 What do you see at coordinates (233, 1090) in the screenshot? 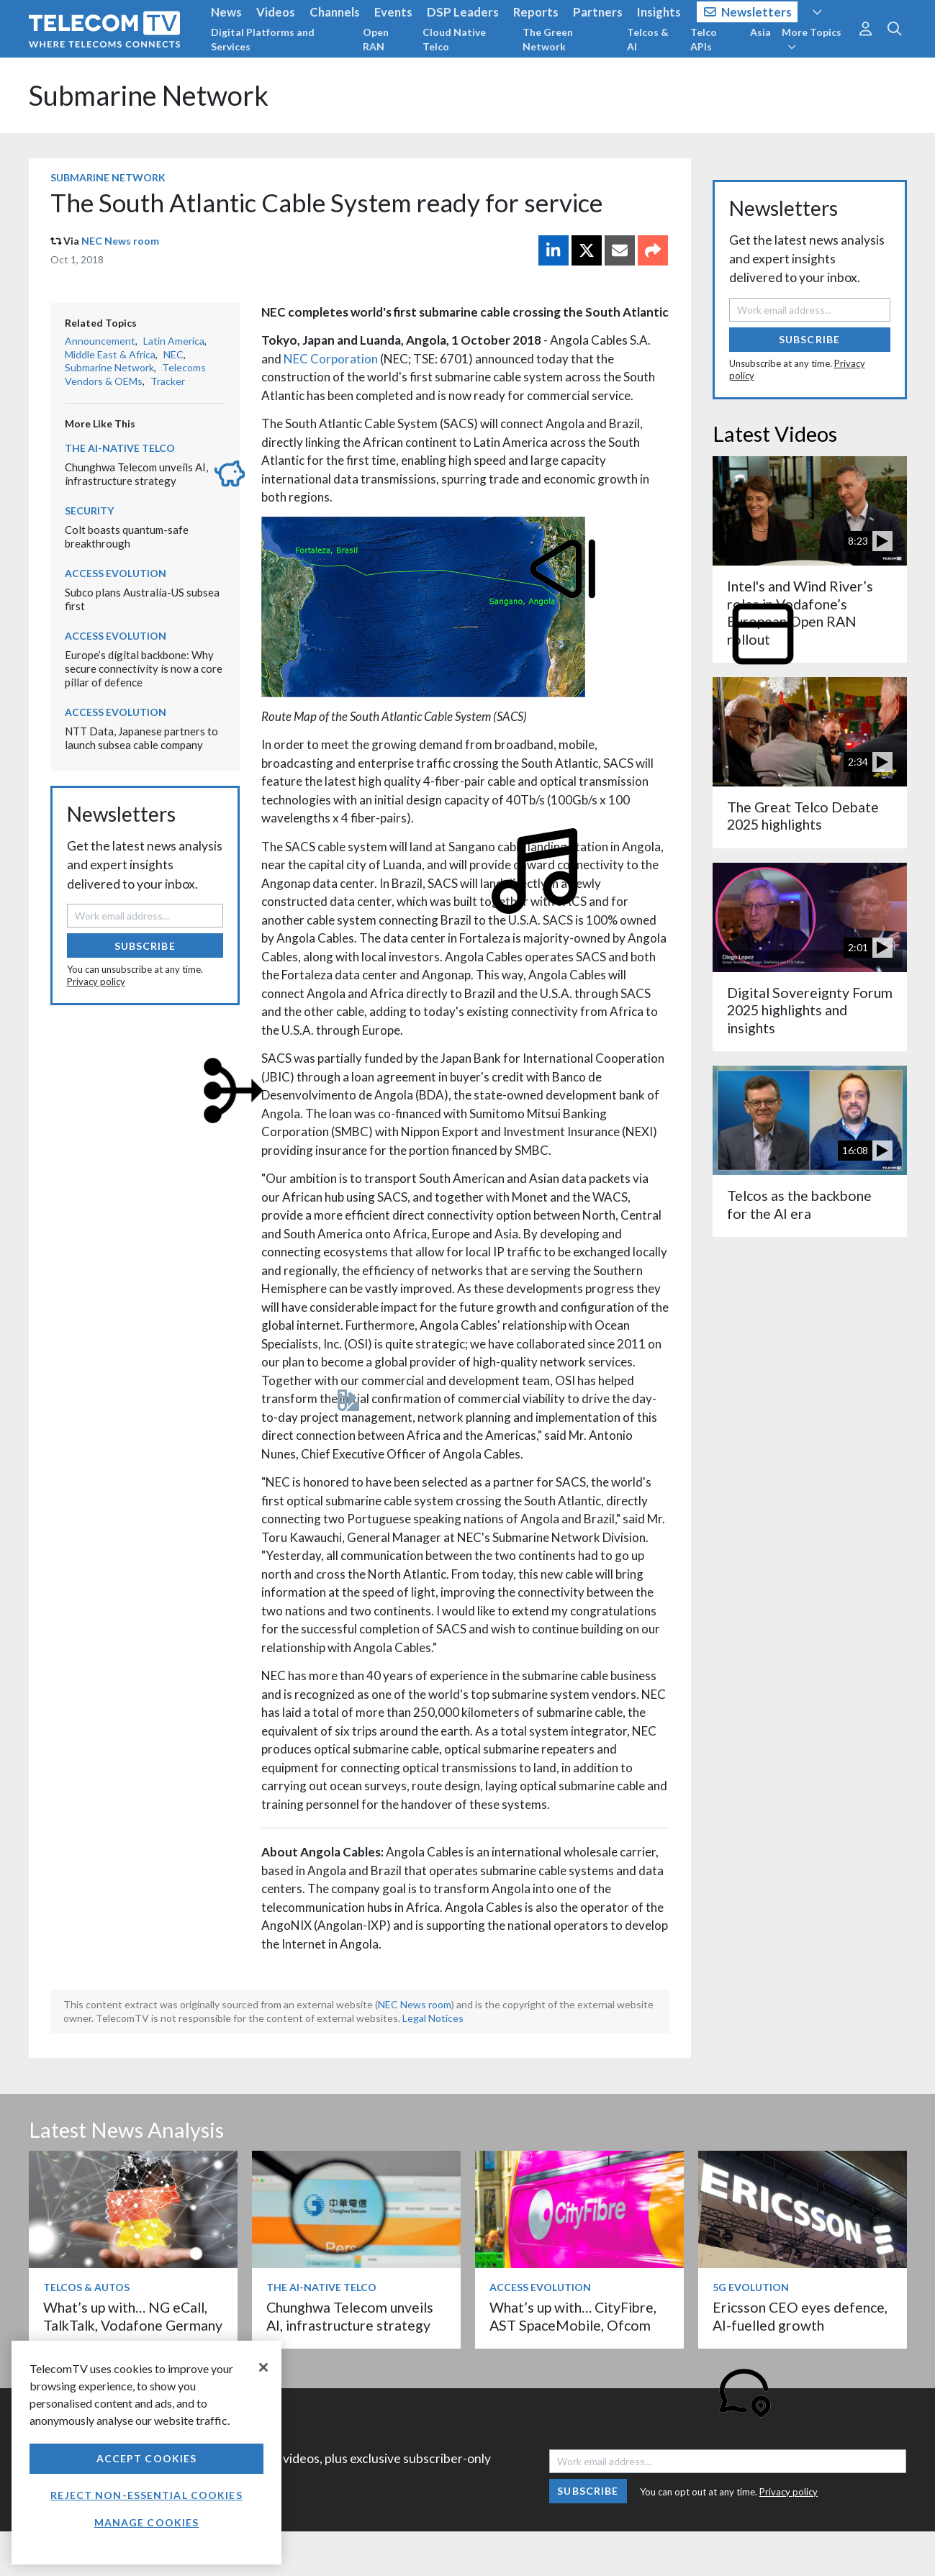
I see `manage ad mediation settings` at bounding box center [233, 1090].